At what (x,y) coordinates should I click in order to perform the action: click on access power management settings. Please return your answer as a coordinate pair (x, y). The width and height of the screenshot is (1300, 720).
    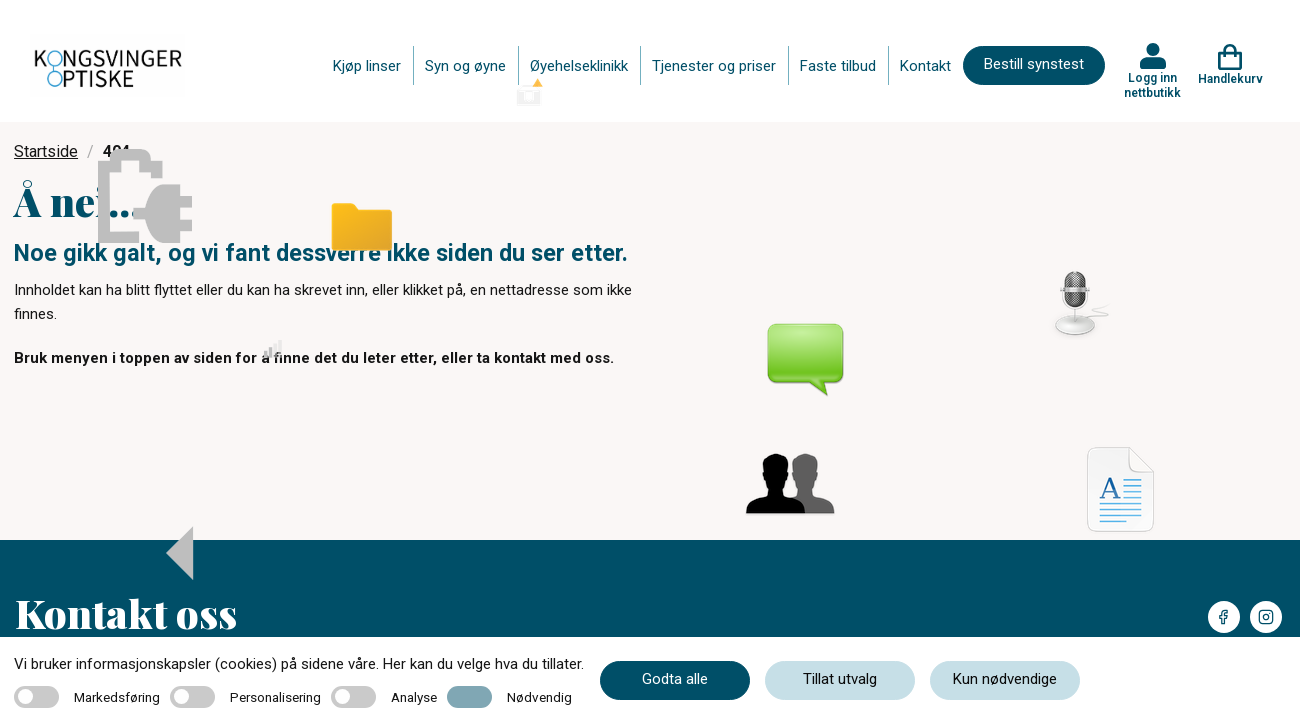
    Looking at the image, I should click on (145, 196).